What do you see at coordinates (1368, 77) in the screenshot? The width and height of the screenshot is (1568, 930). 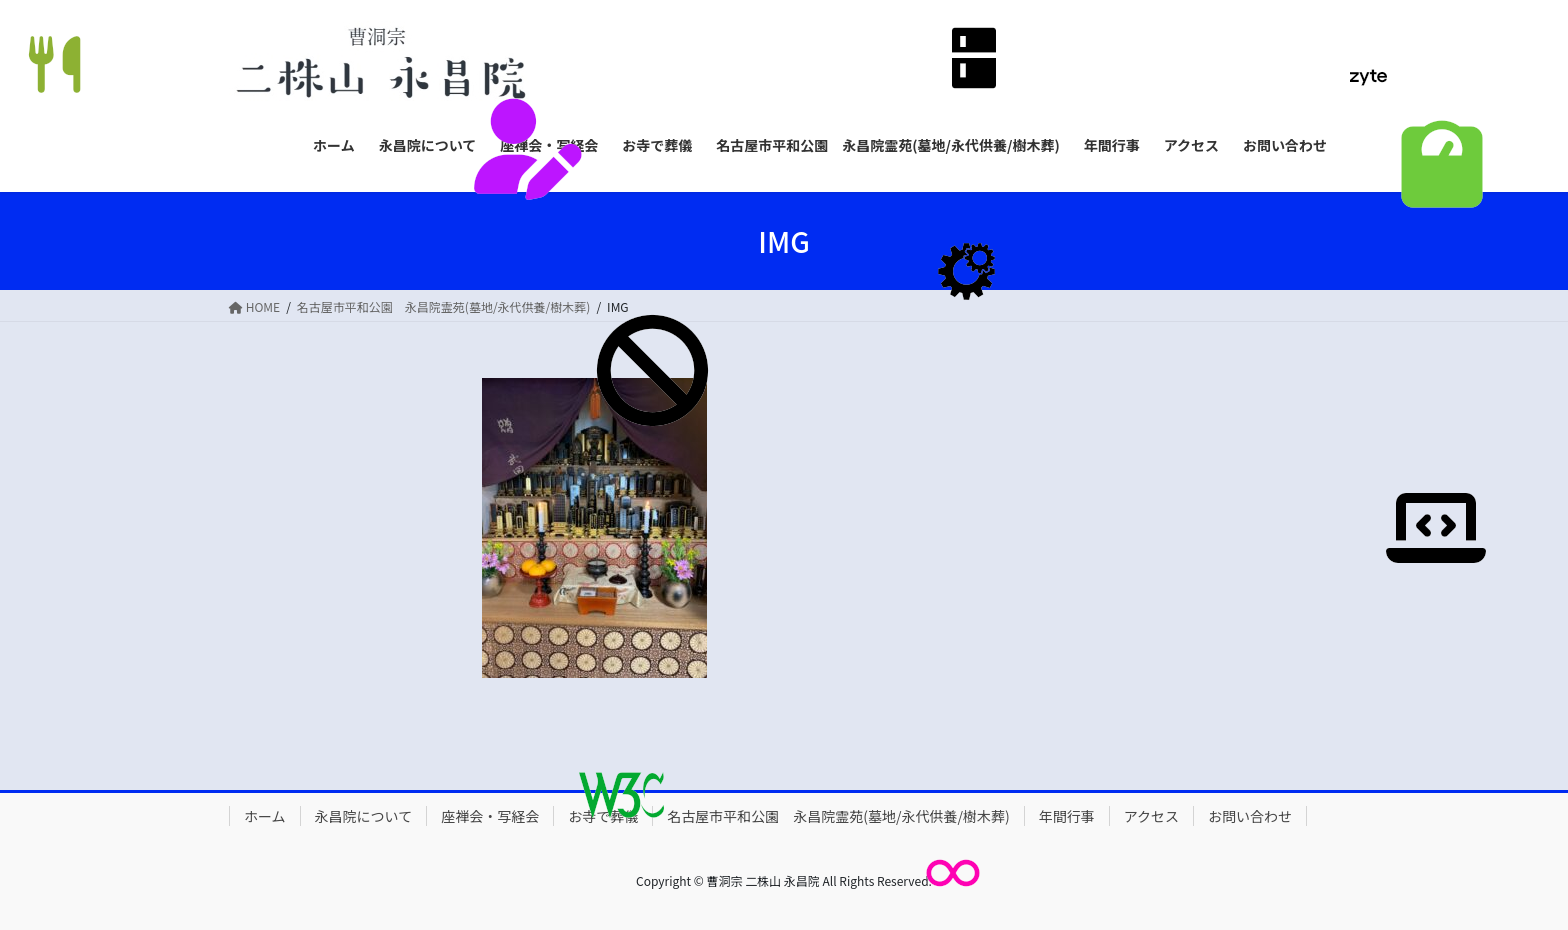 I see `Zyte company logo` at bounding box center [1368, 77].